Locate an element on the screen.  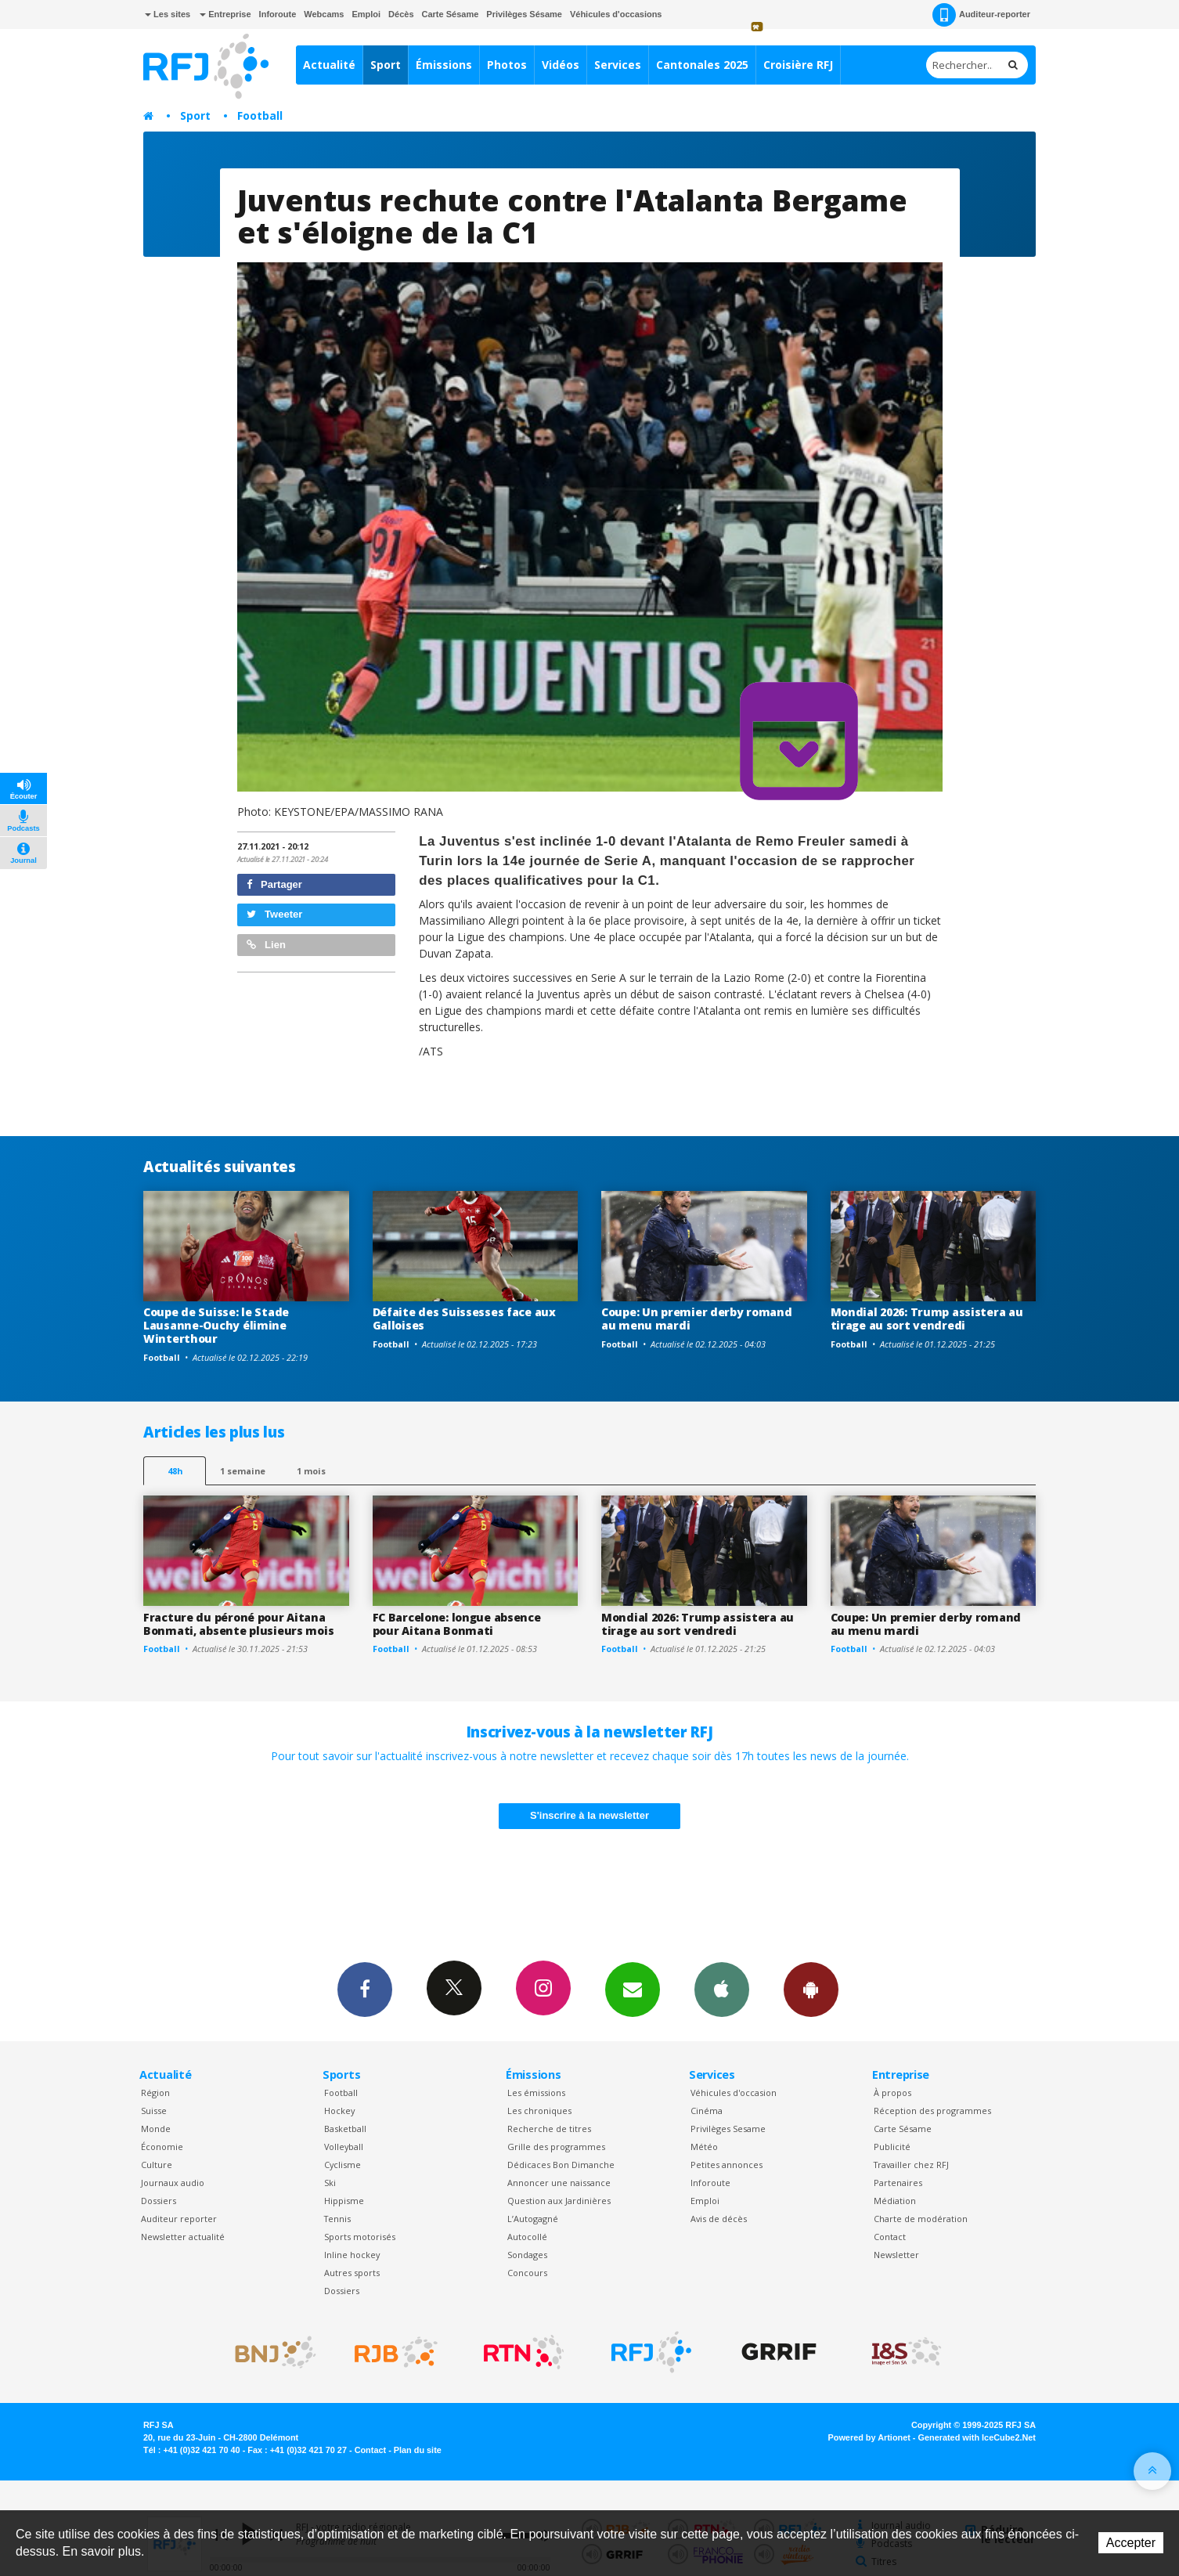
expand the navigation bar is located at coordinates (799, 741).